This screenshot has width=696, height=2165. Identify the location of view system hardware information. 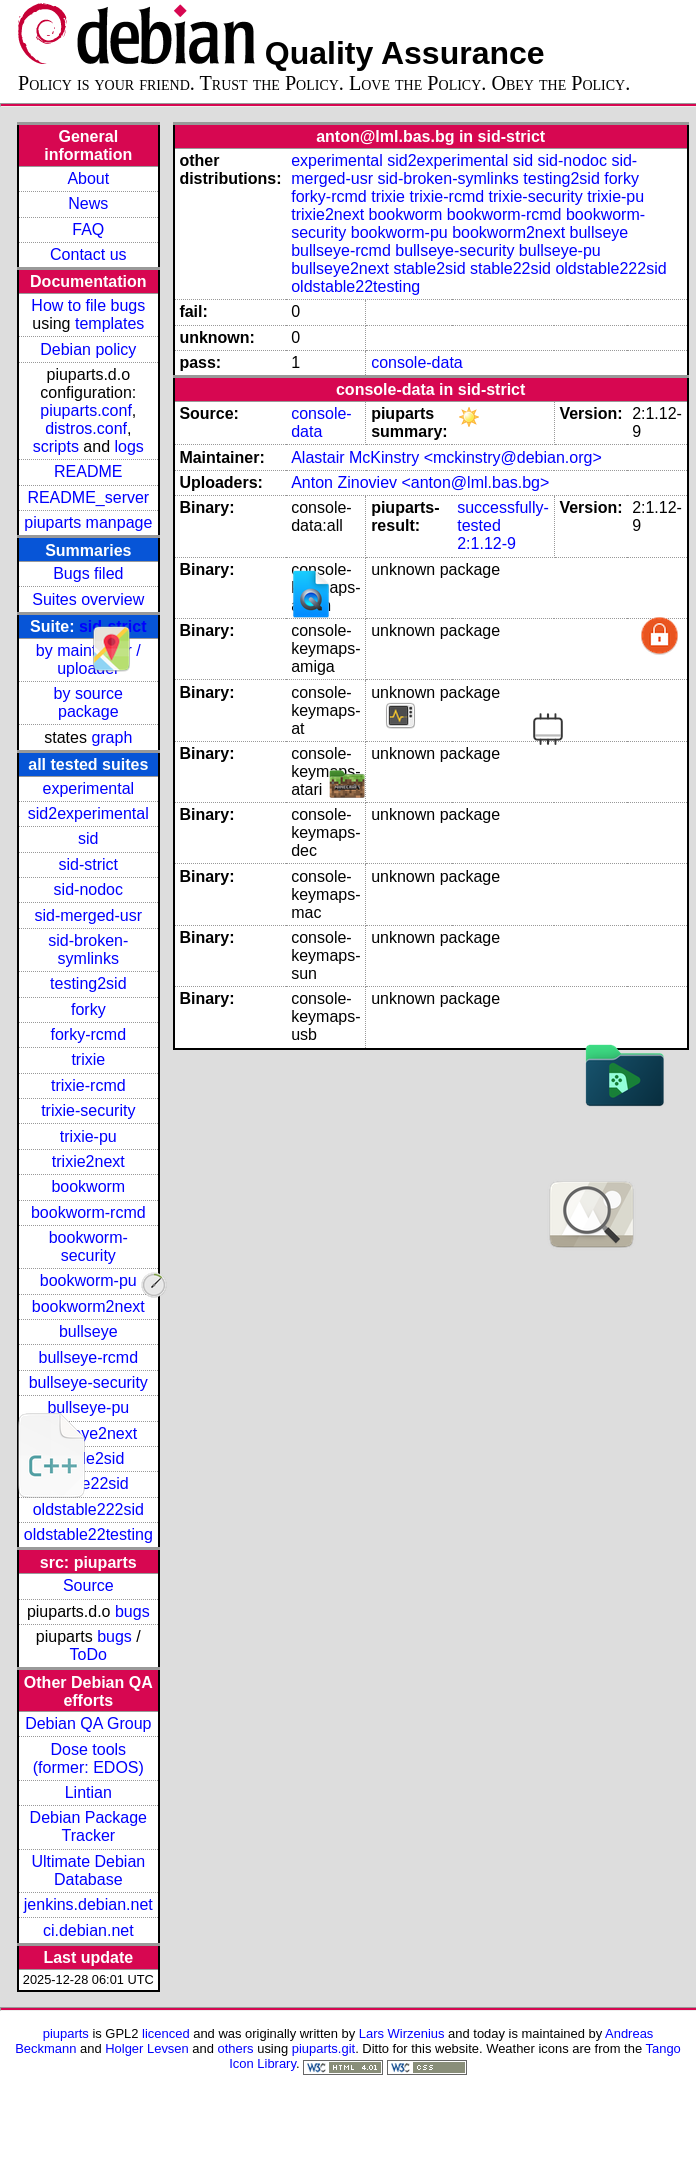
(548, 728).